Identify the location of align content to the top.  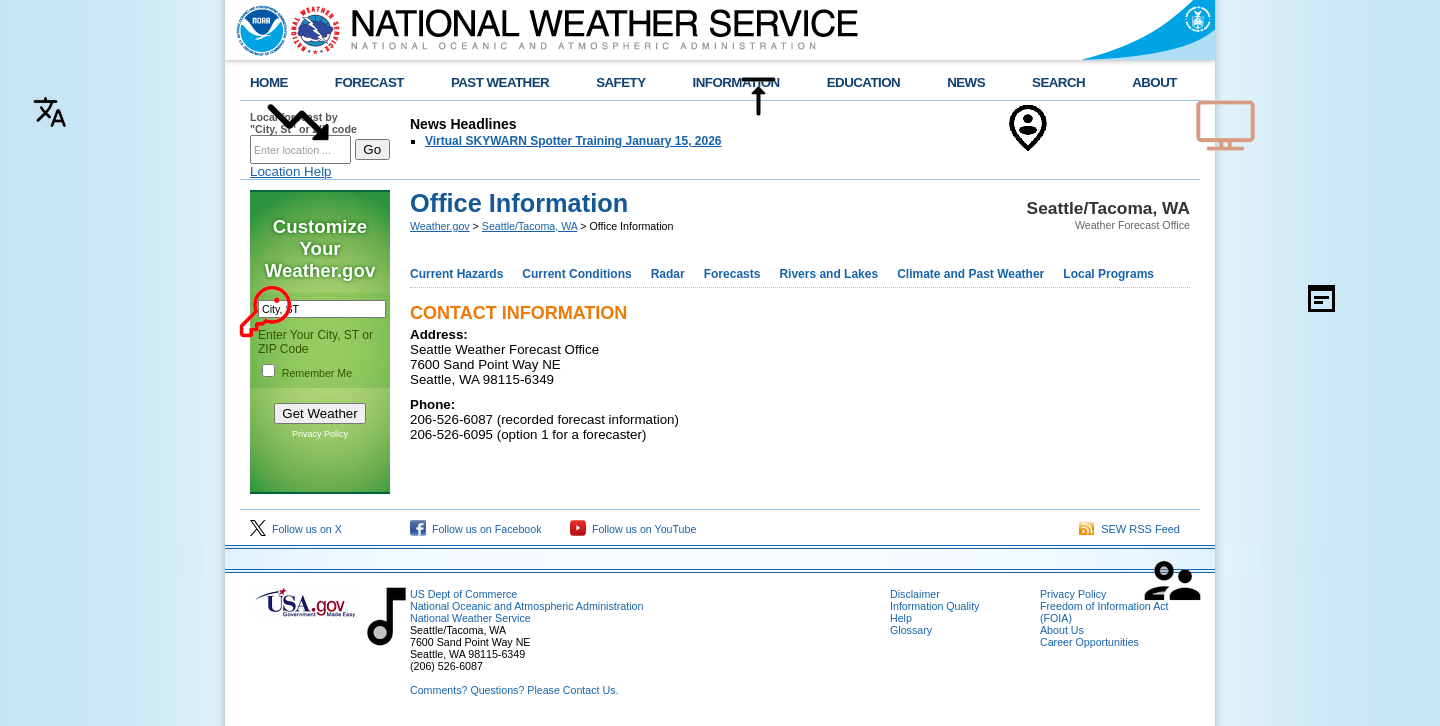
(758, 96).